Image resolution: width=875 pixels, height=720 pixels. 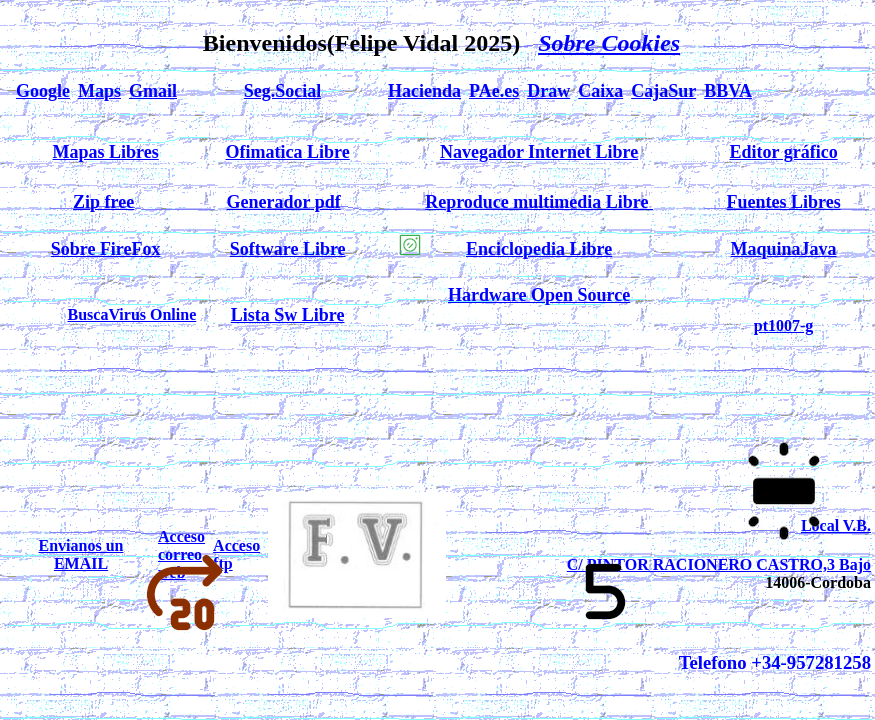 I want to click on access laundry or appliance controls, so click(x=410, y=245).